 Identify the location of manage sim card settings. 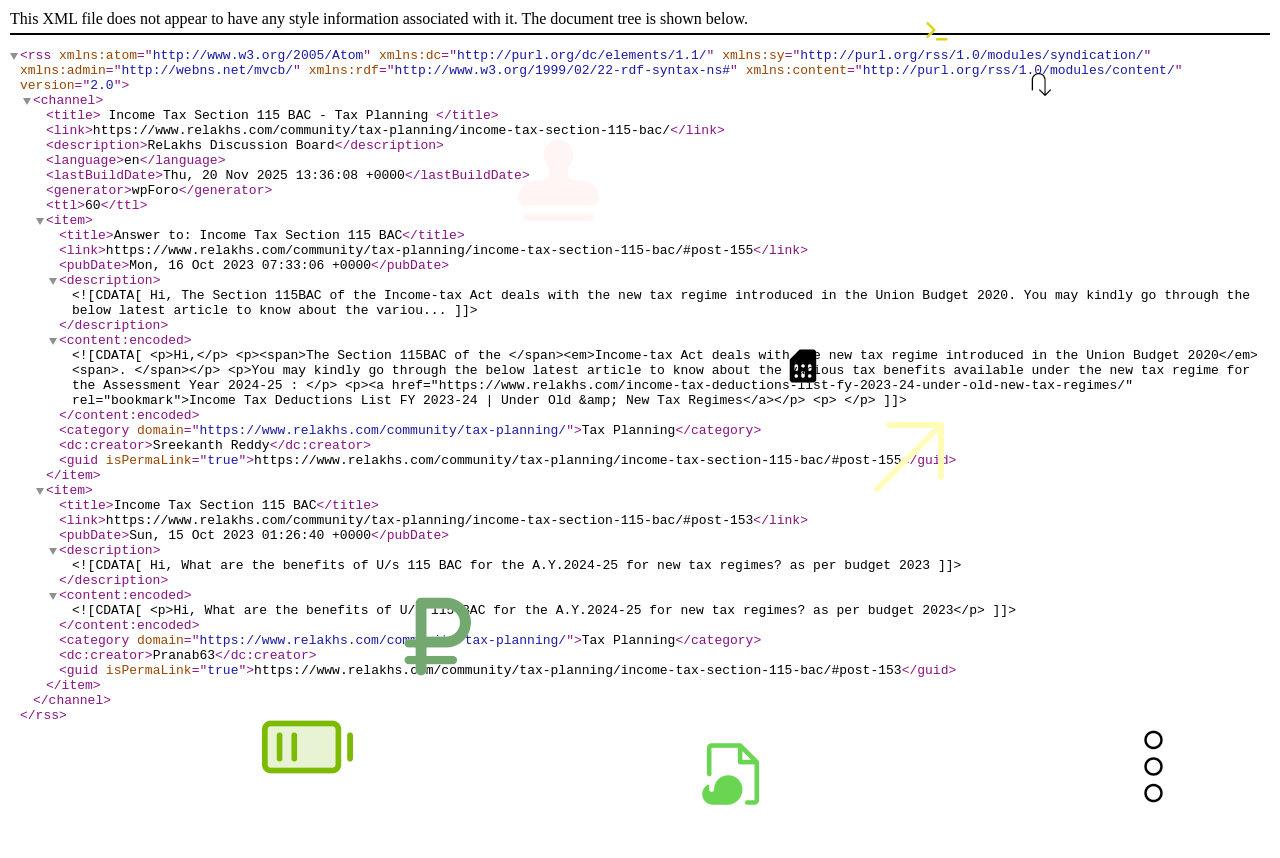
(803, 366).